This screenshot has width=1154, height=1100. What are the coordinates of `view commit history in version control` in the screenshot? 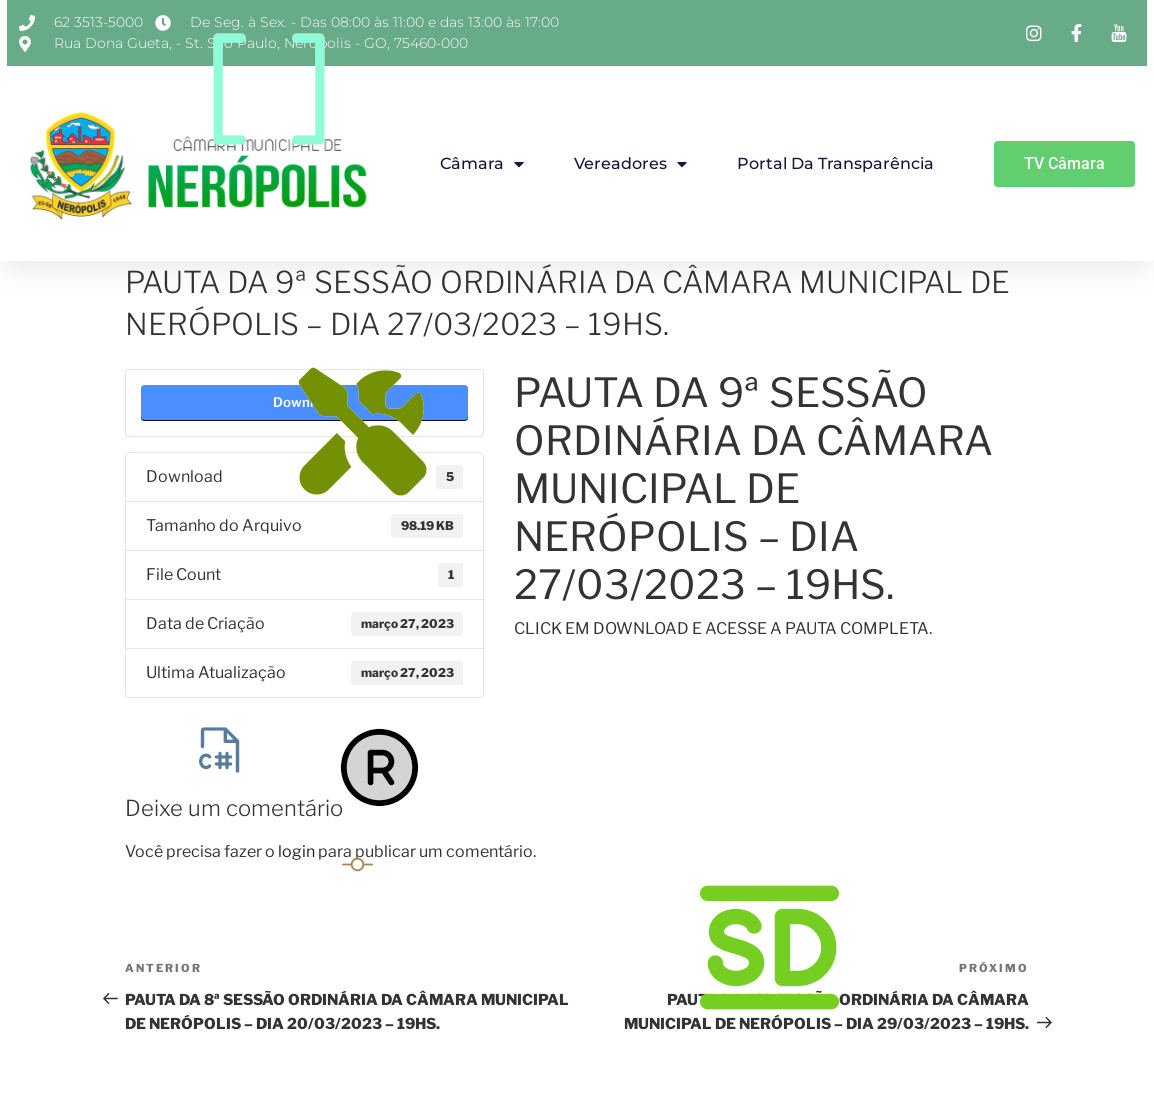 It's located at (357, 864).